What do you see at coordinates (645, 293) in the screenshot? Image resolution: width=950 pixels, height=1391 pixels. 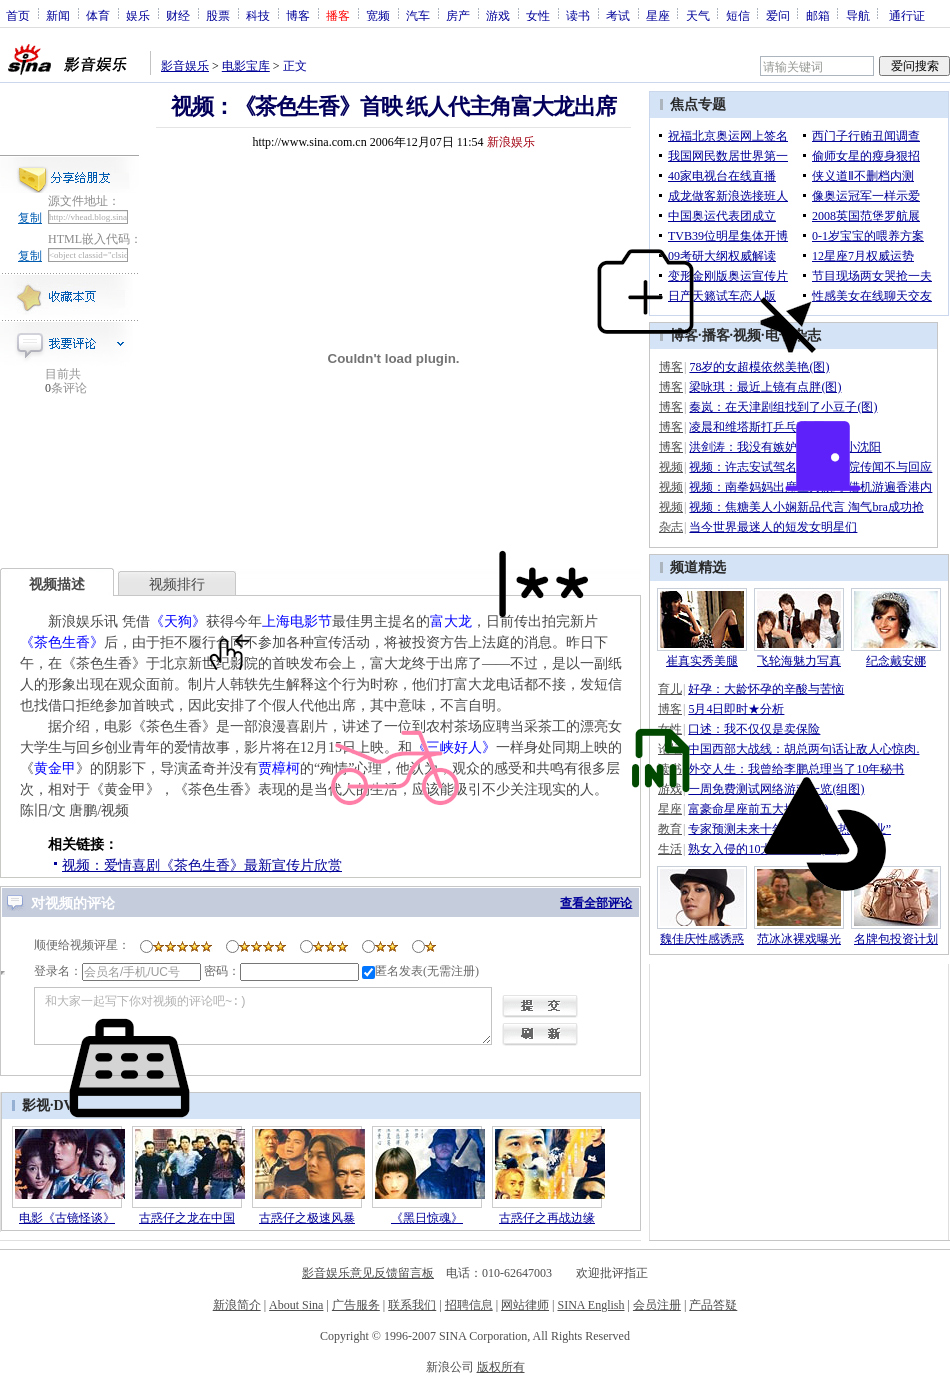 I see `add a new photo` at bounding box center [645, 293].